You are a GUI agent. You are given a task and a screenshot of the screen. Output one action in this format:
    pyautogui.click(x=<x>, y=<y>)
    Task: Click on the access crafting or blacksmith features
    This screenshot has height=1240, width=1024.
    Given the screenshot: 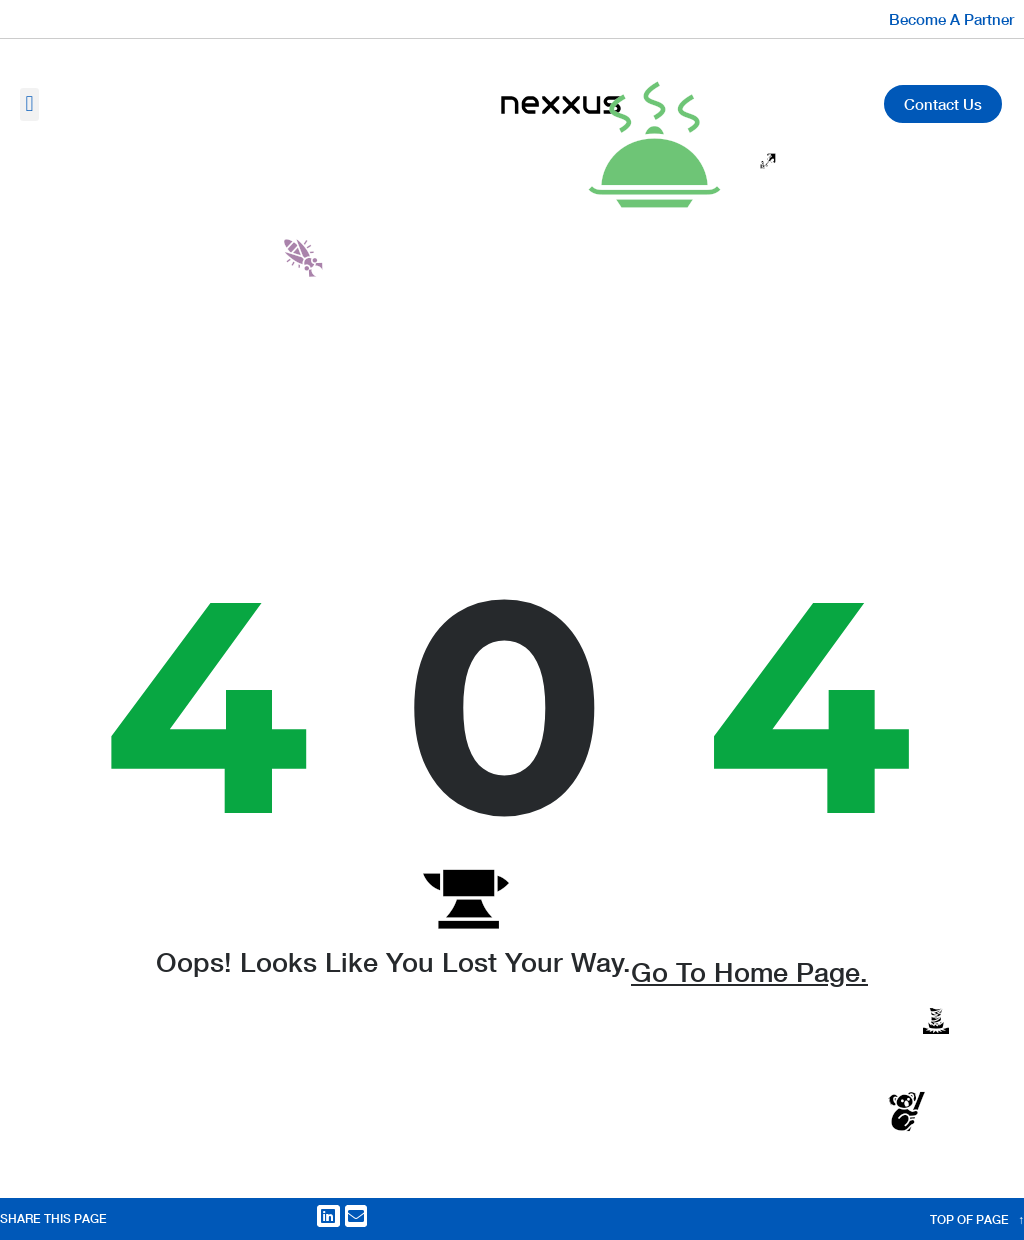 What is the action you would take?
    pyautogui.click(x=466, y=895)
    